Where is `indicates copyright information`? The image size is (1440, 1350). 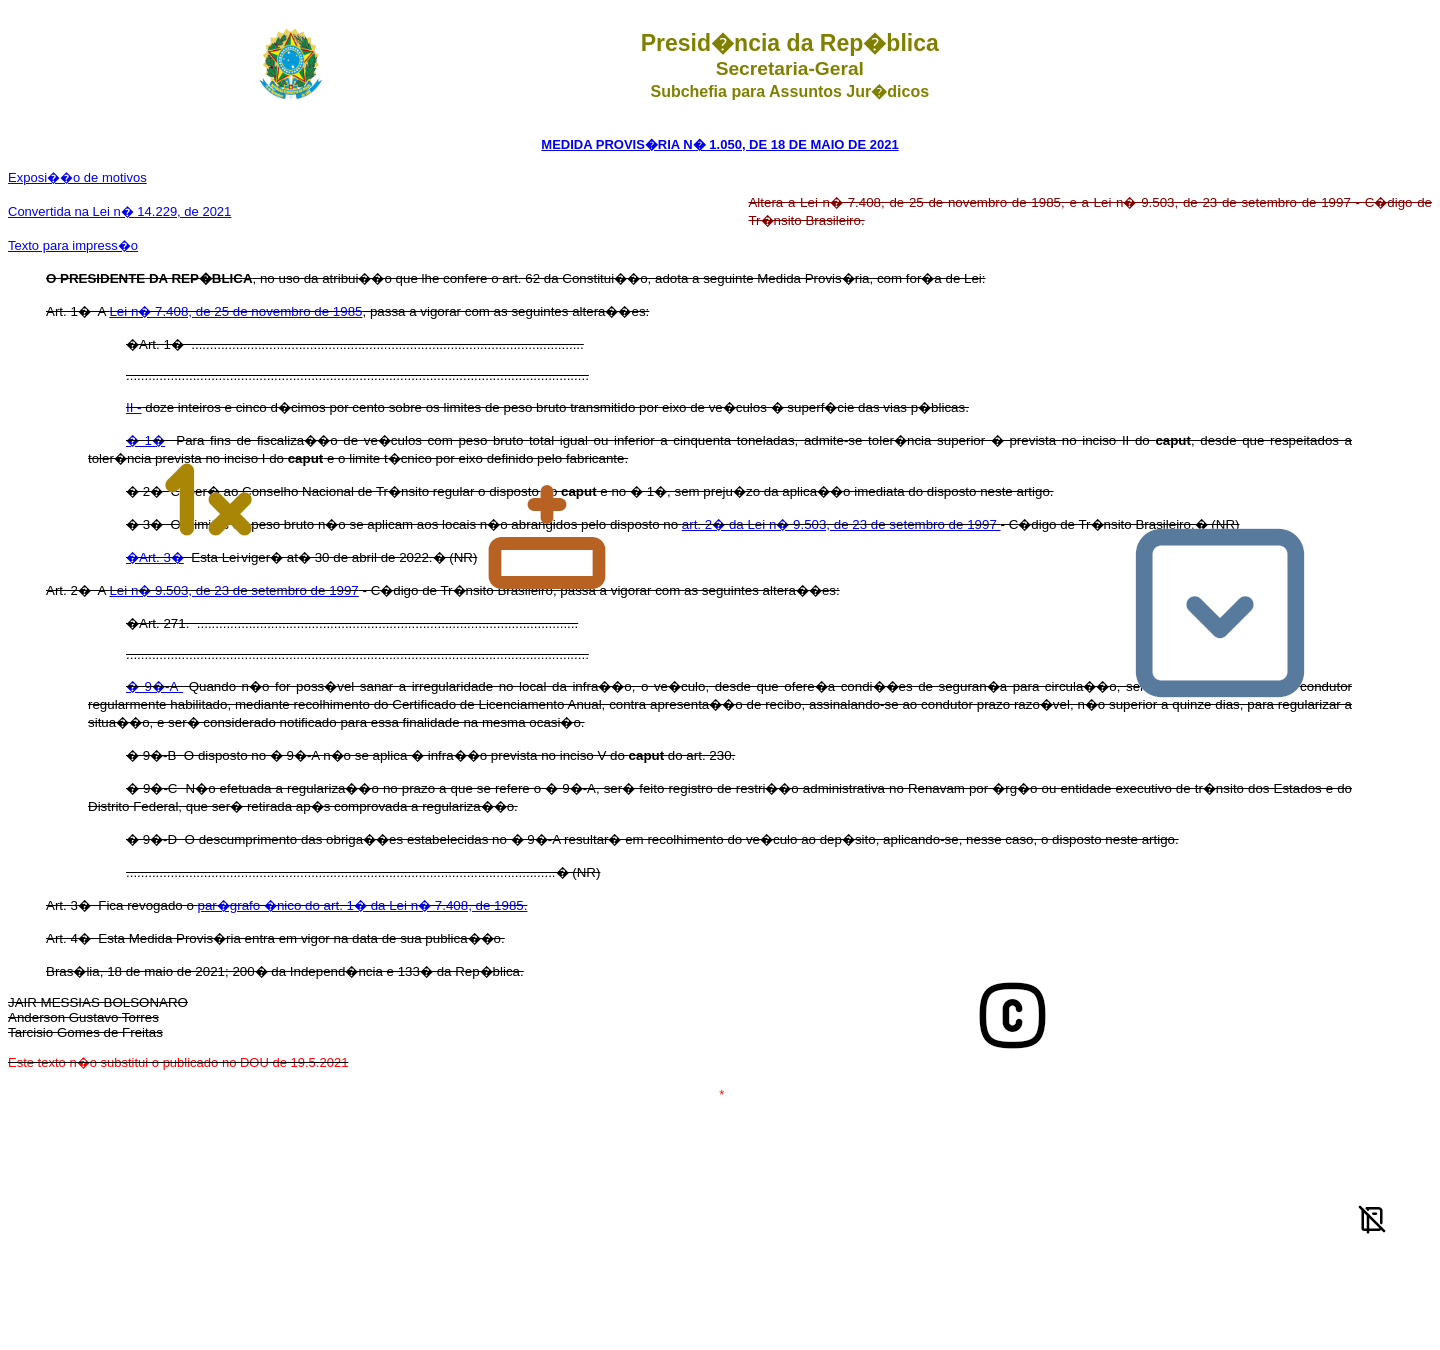
indicates copyright information is located at coordinates (1012, 1015).